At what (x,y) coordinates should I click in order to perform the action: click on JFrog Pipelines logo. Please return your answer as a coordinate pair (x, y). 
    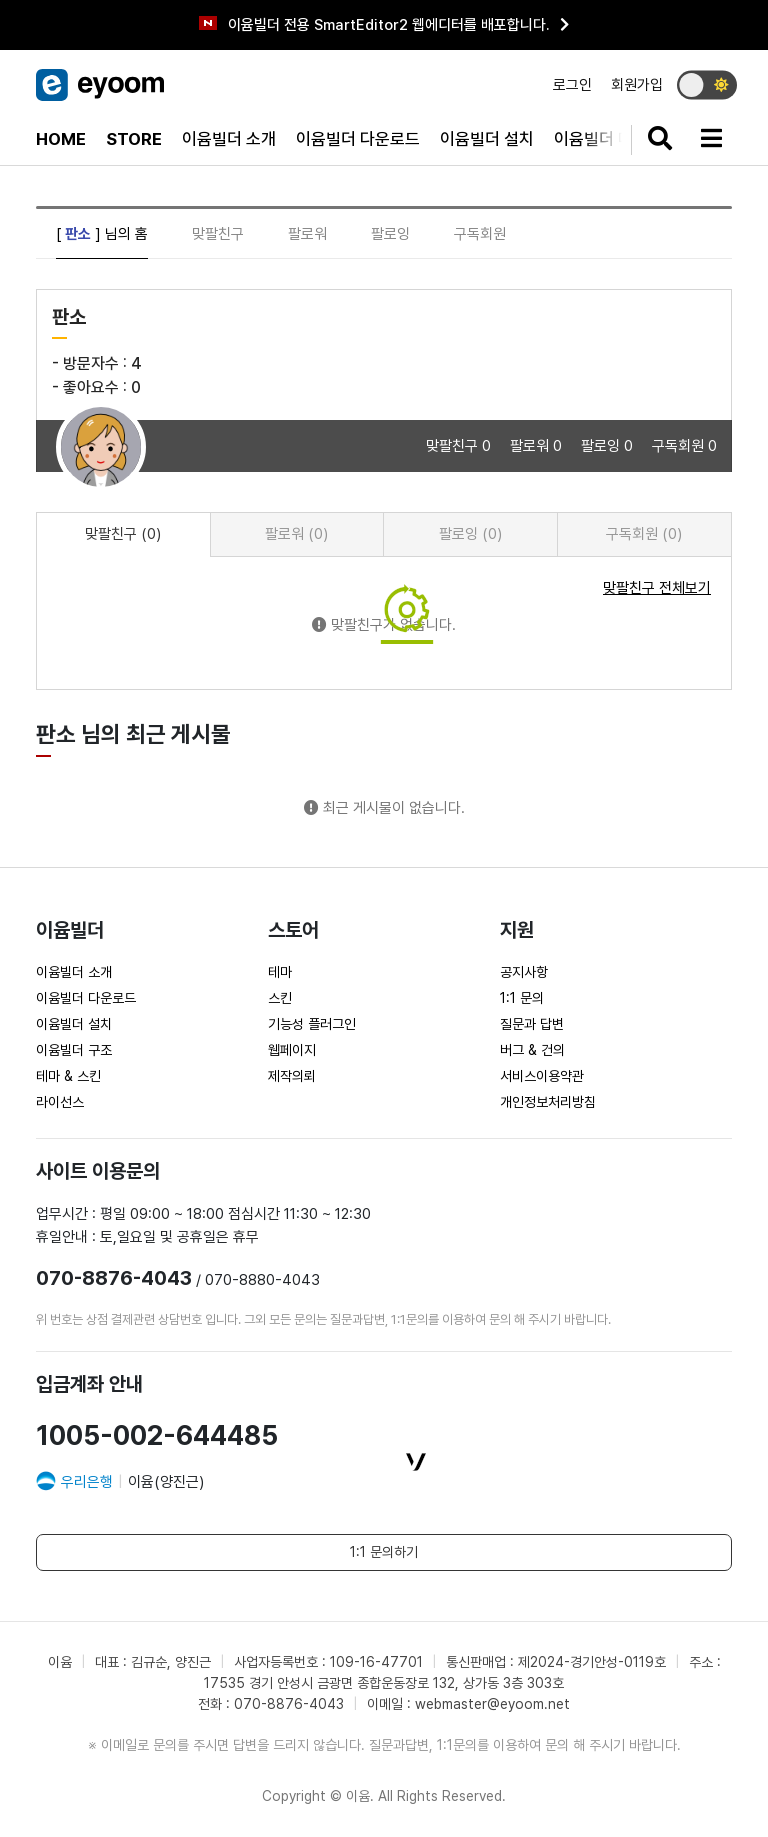
    Looking at the image, I should click on (407, 614).